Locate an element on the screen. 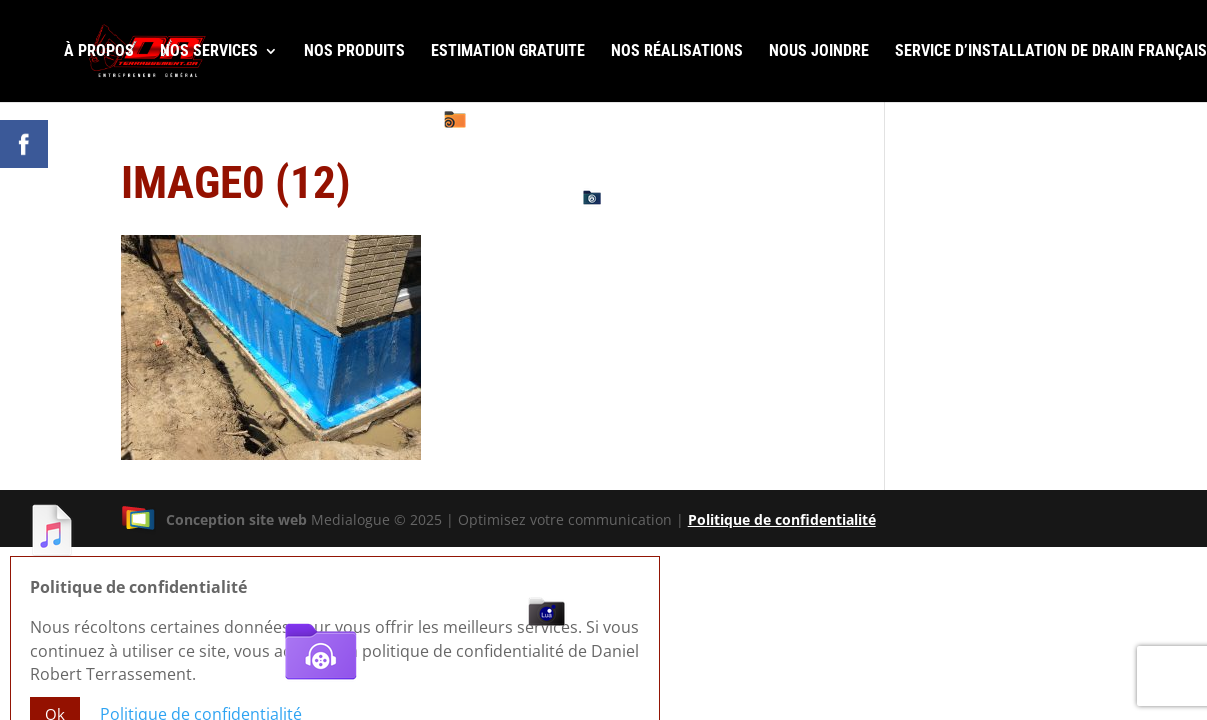 The height and width of the screenshot is (720, 1207). folder containing 4k video to mp3 converter files is located at coordinates (320, 653).